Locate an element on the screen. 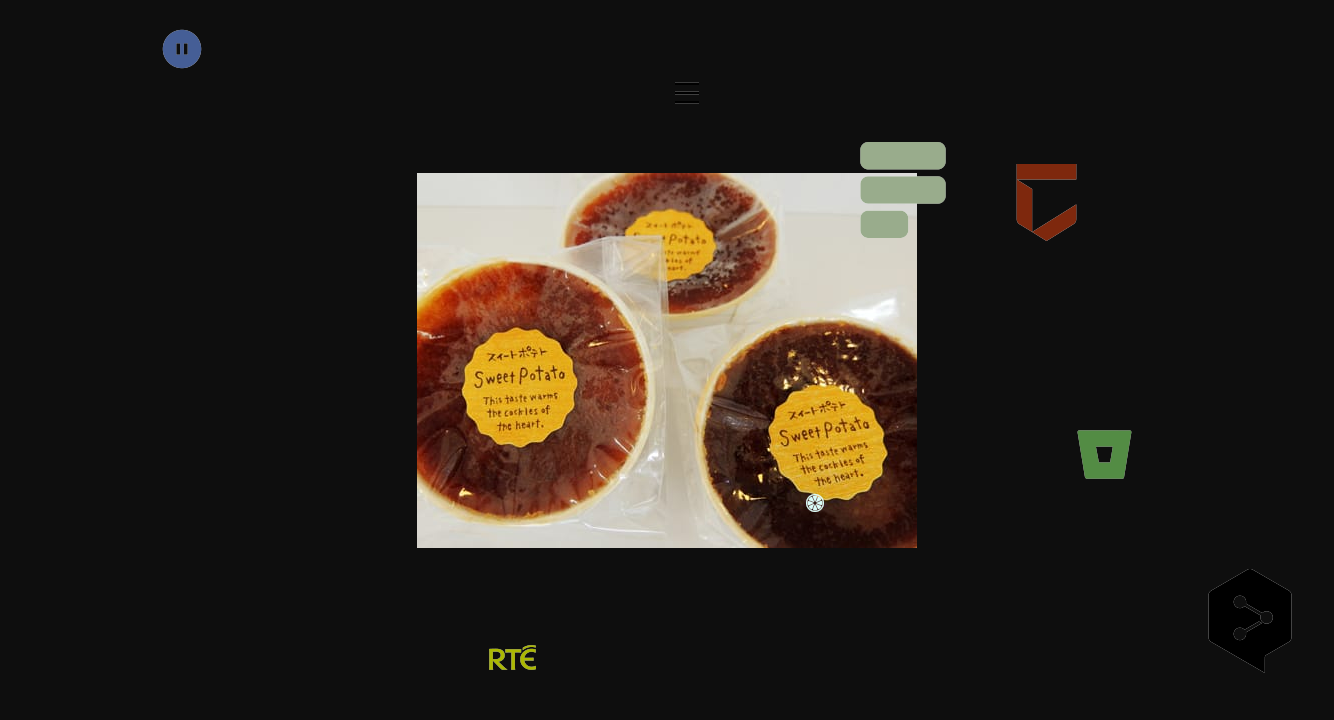  juce audio framework logo is located at coordinates (815, 503).